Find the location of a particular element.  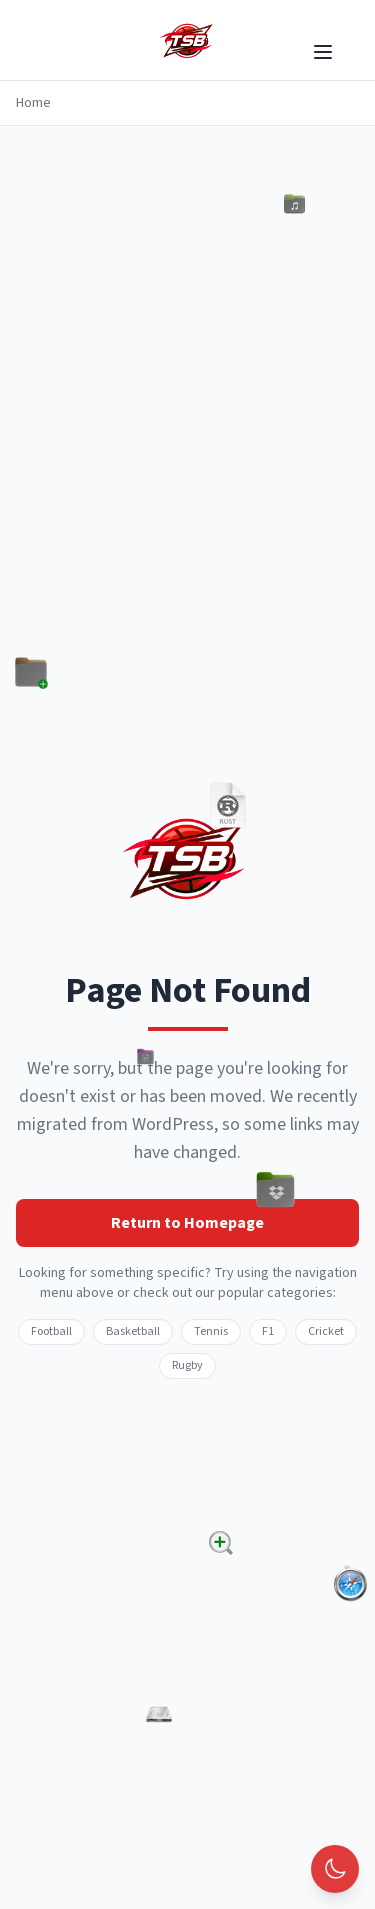

a rust programming language source file is located at coordinates (228, 806).